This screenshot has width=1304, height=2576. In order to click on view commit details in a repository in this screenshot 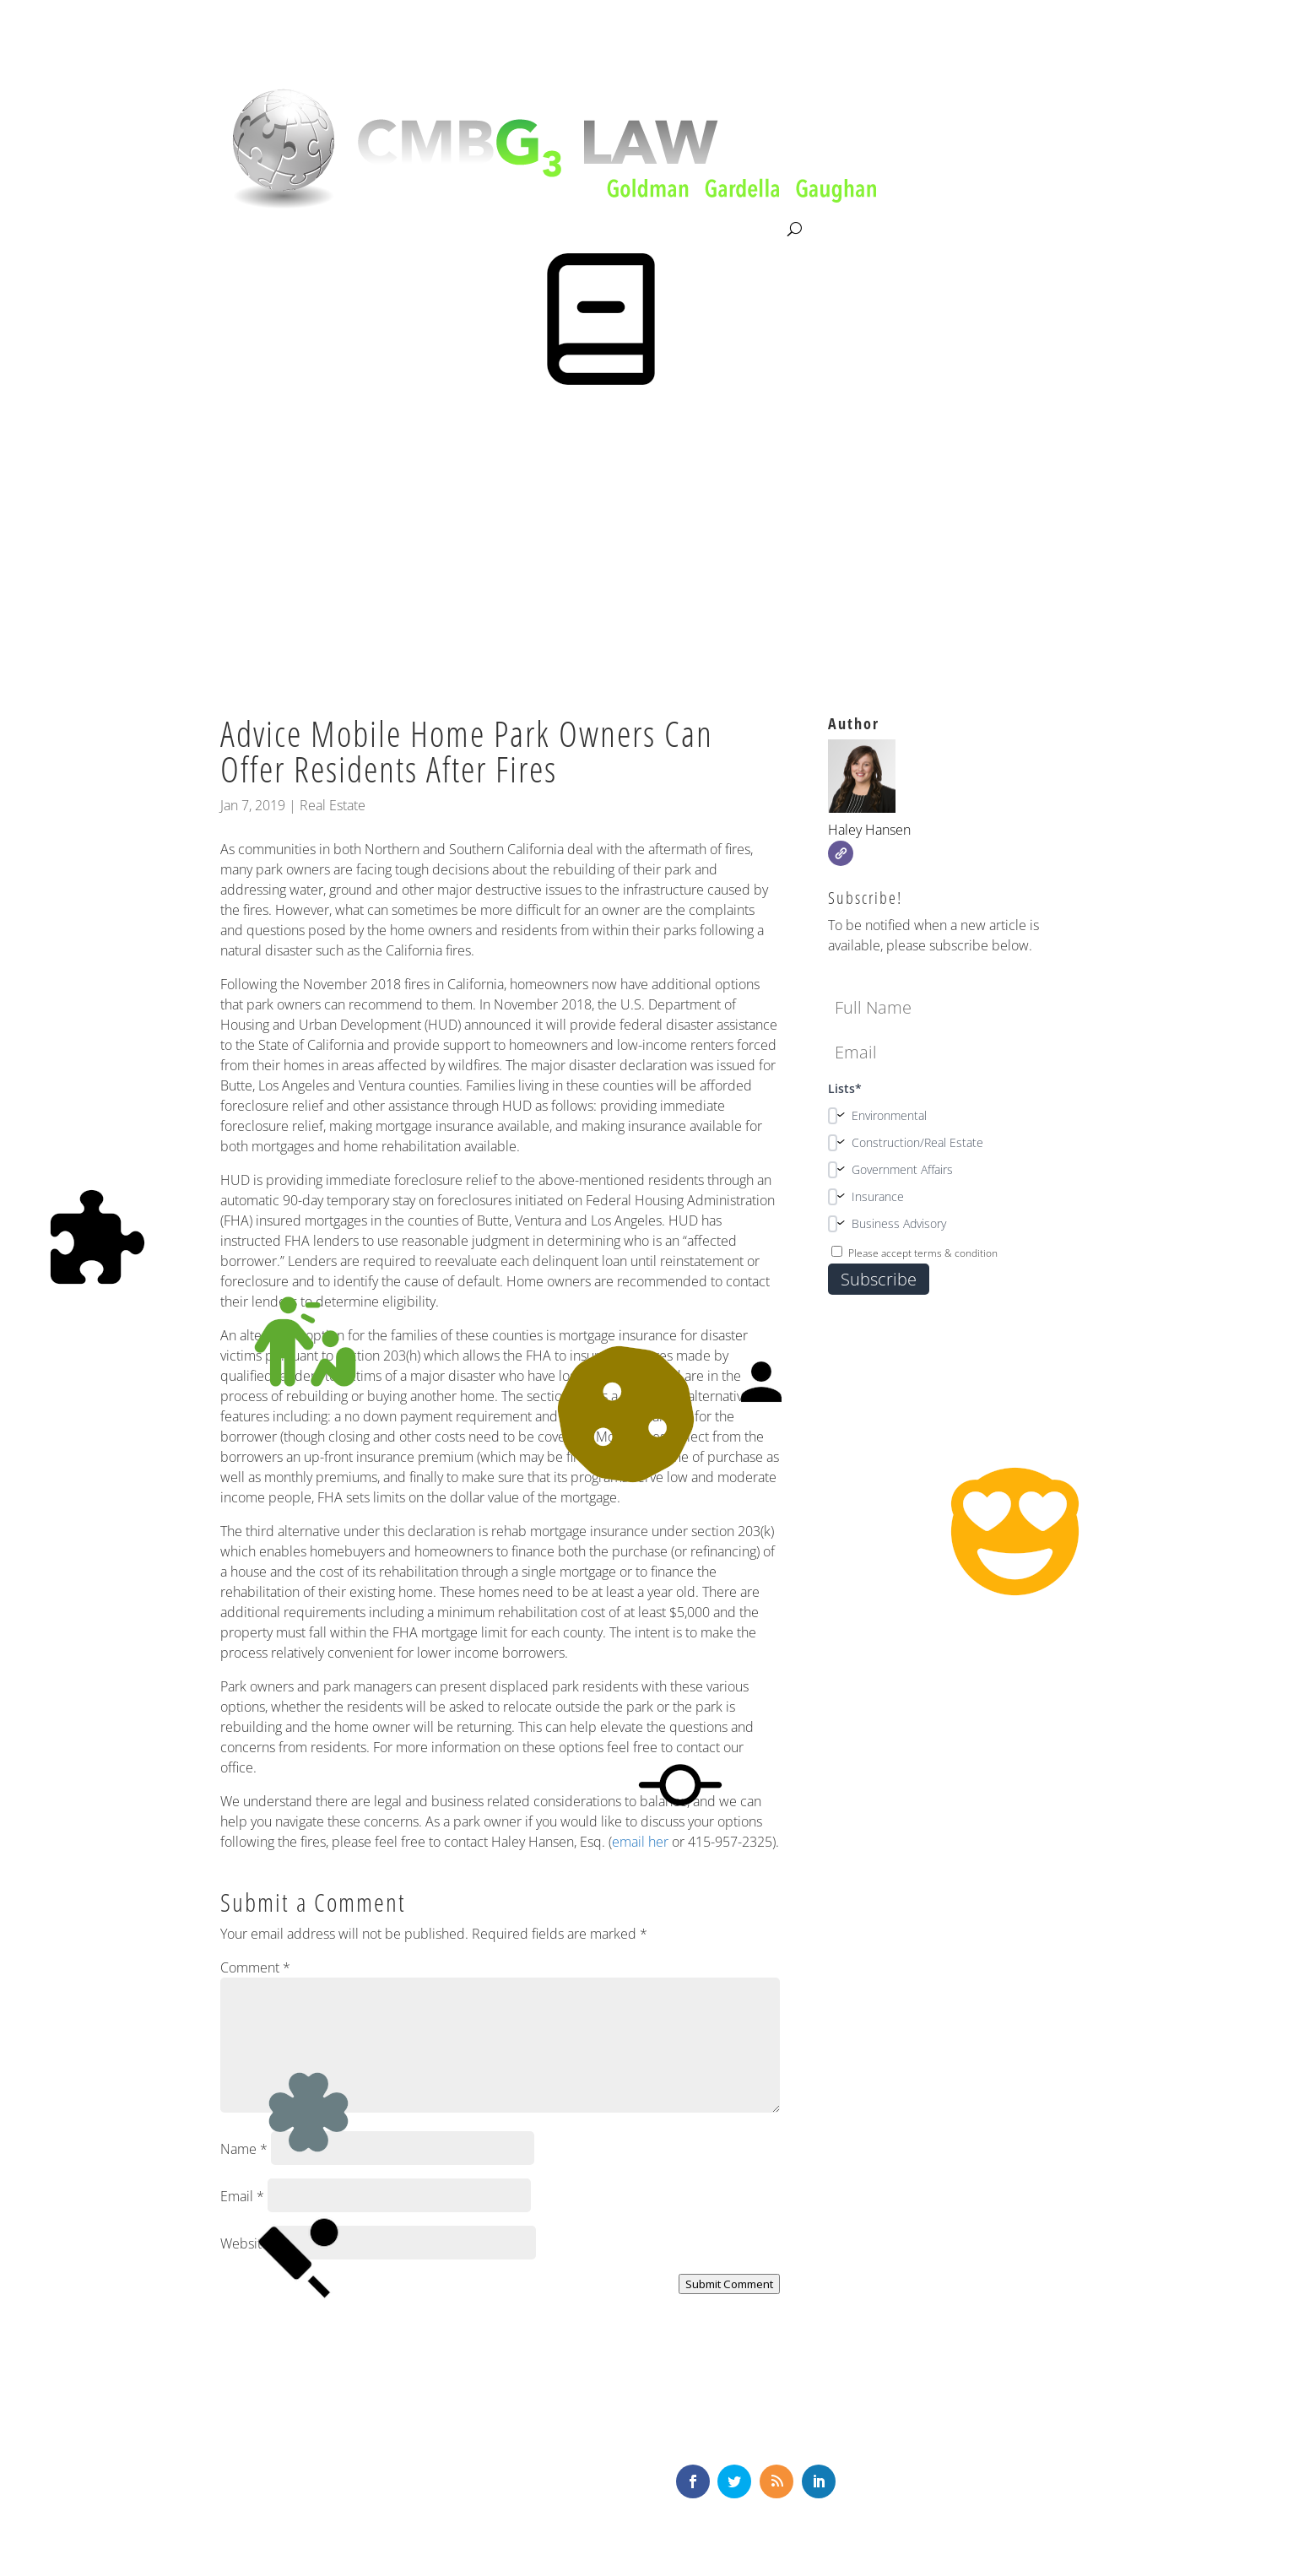, I will do `click(680, 1786)`.